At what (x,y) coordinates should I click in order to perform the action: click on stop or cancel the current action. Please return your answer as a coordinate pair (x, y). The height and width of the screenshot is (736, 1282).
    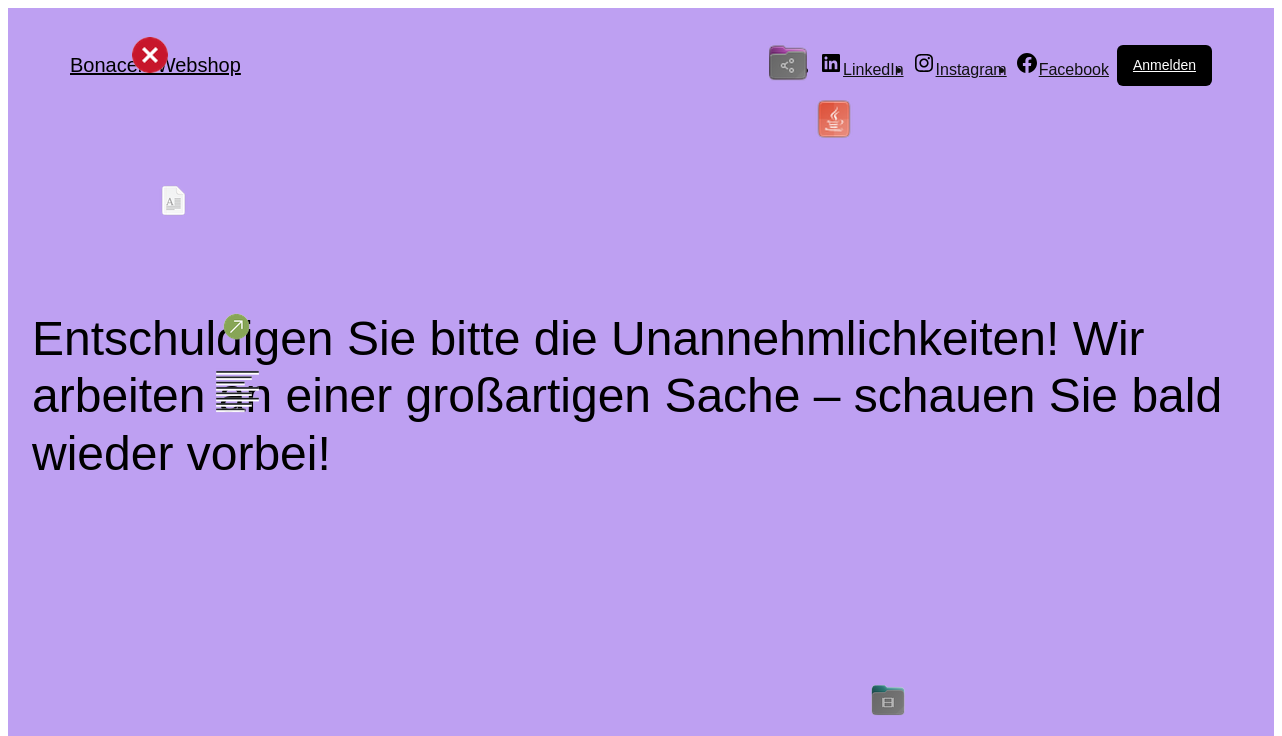
    Looking at the image, I should click on (150, 55).